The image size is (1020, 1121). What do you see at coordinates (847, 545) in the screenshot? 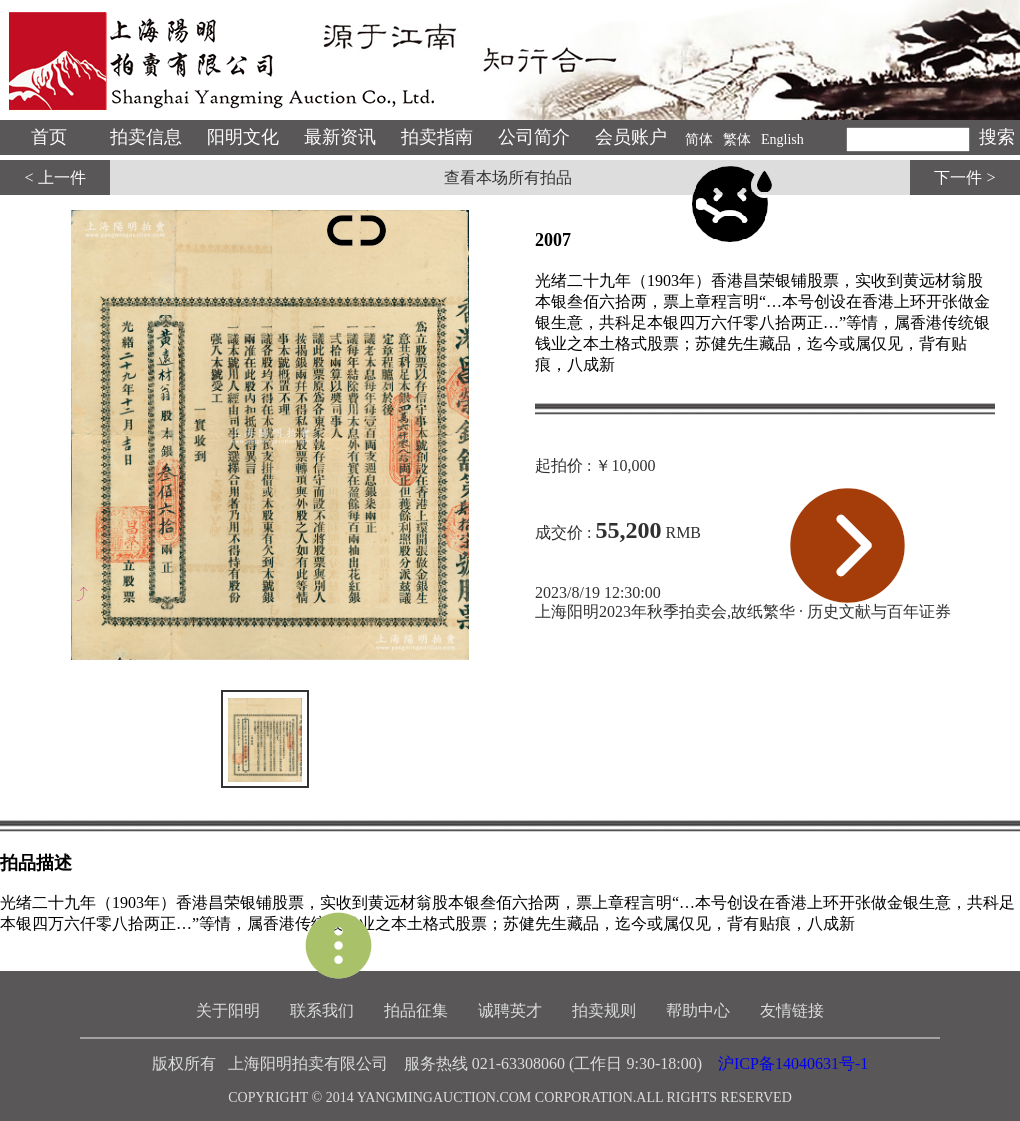
I see `go to the next item or page` at bounding box center [847, 545].